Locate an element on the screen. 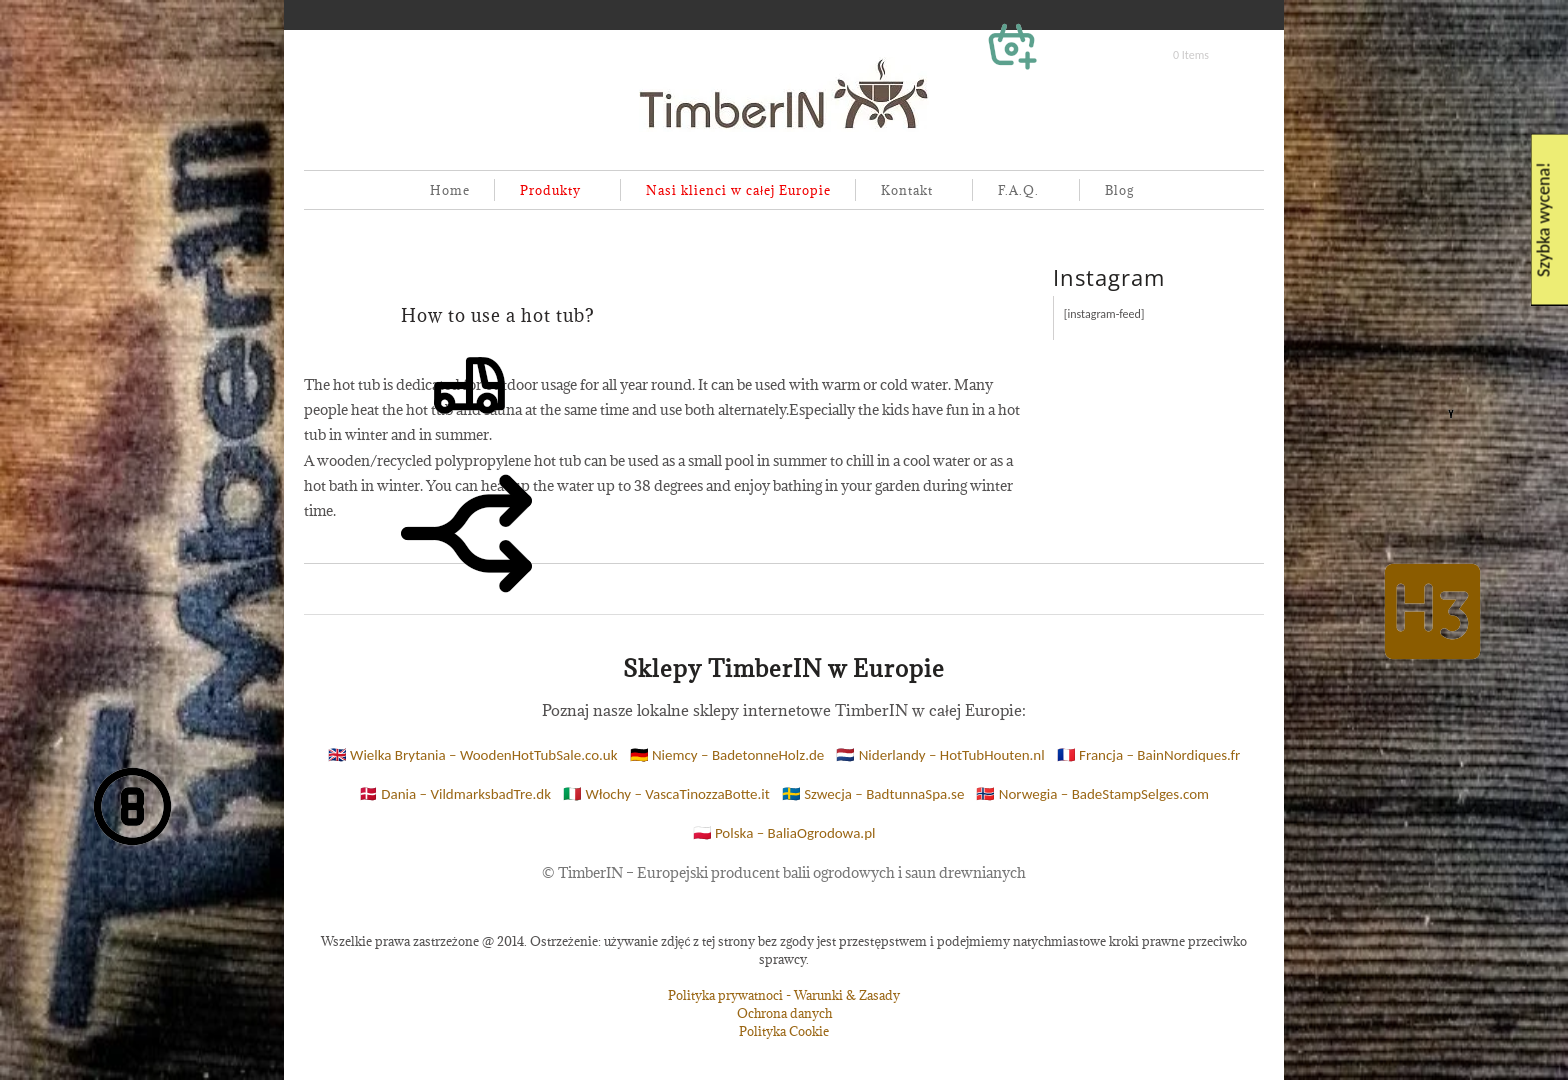 The image size is (1568, 1080). add item to shopping basket is located at coordinates (1011, 44).